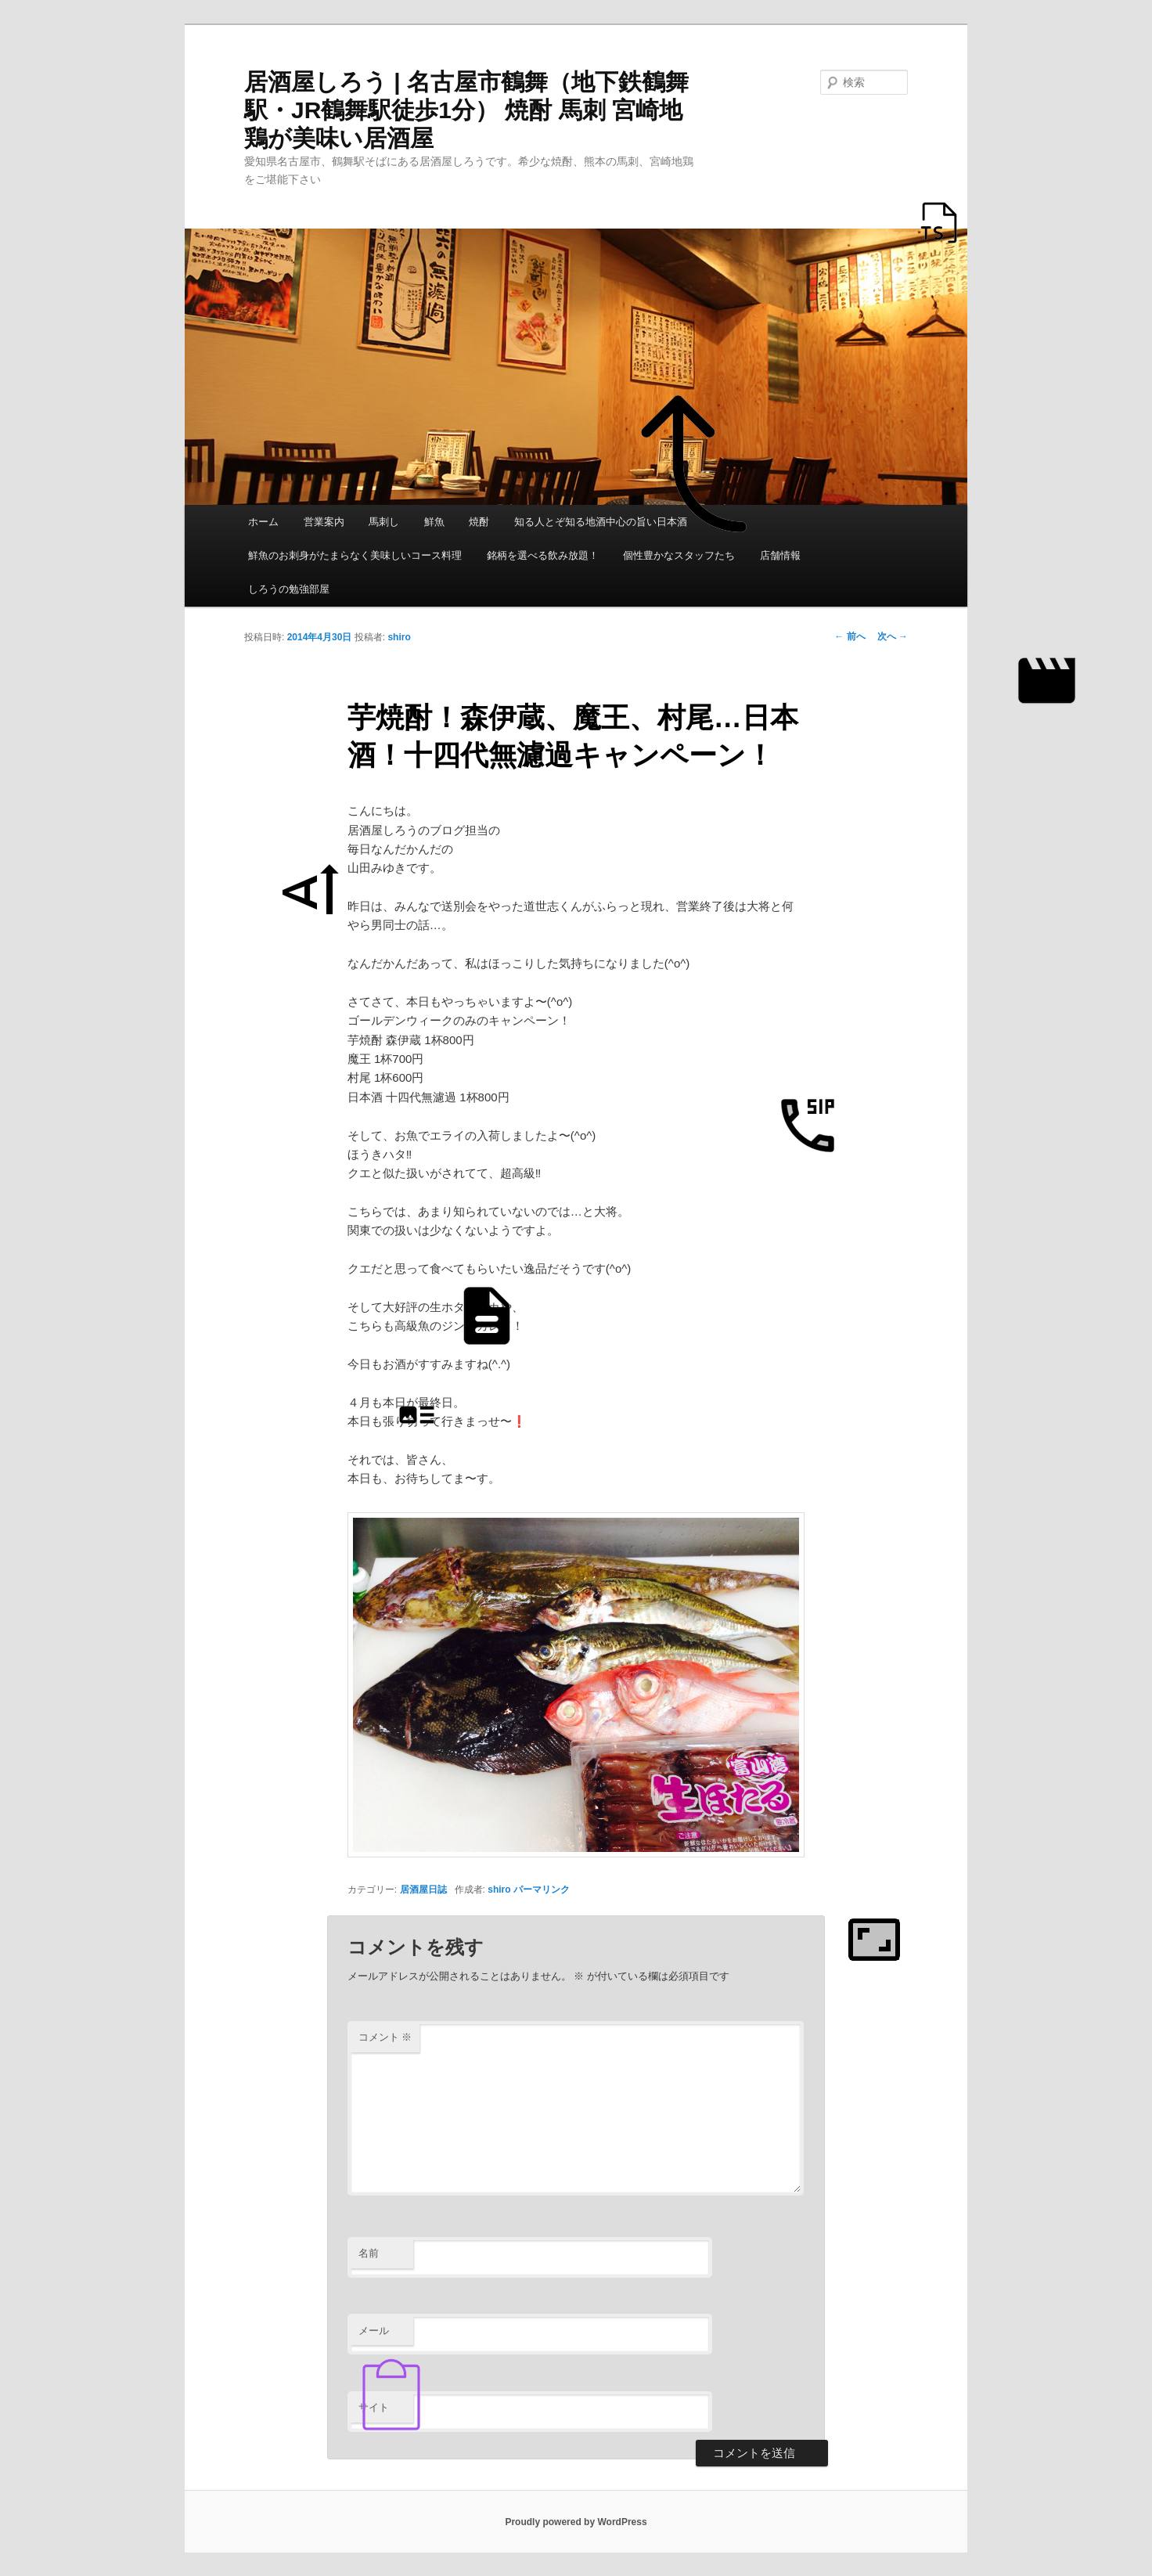 The width and height of the screenshot is (1152, 2576). I want to click on copy to clipboard, so click(391, 2396).